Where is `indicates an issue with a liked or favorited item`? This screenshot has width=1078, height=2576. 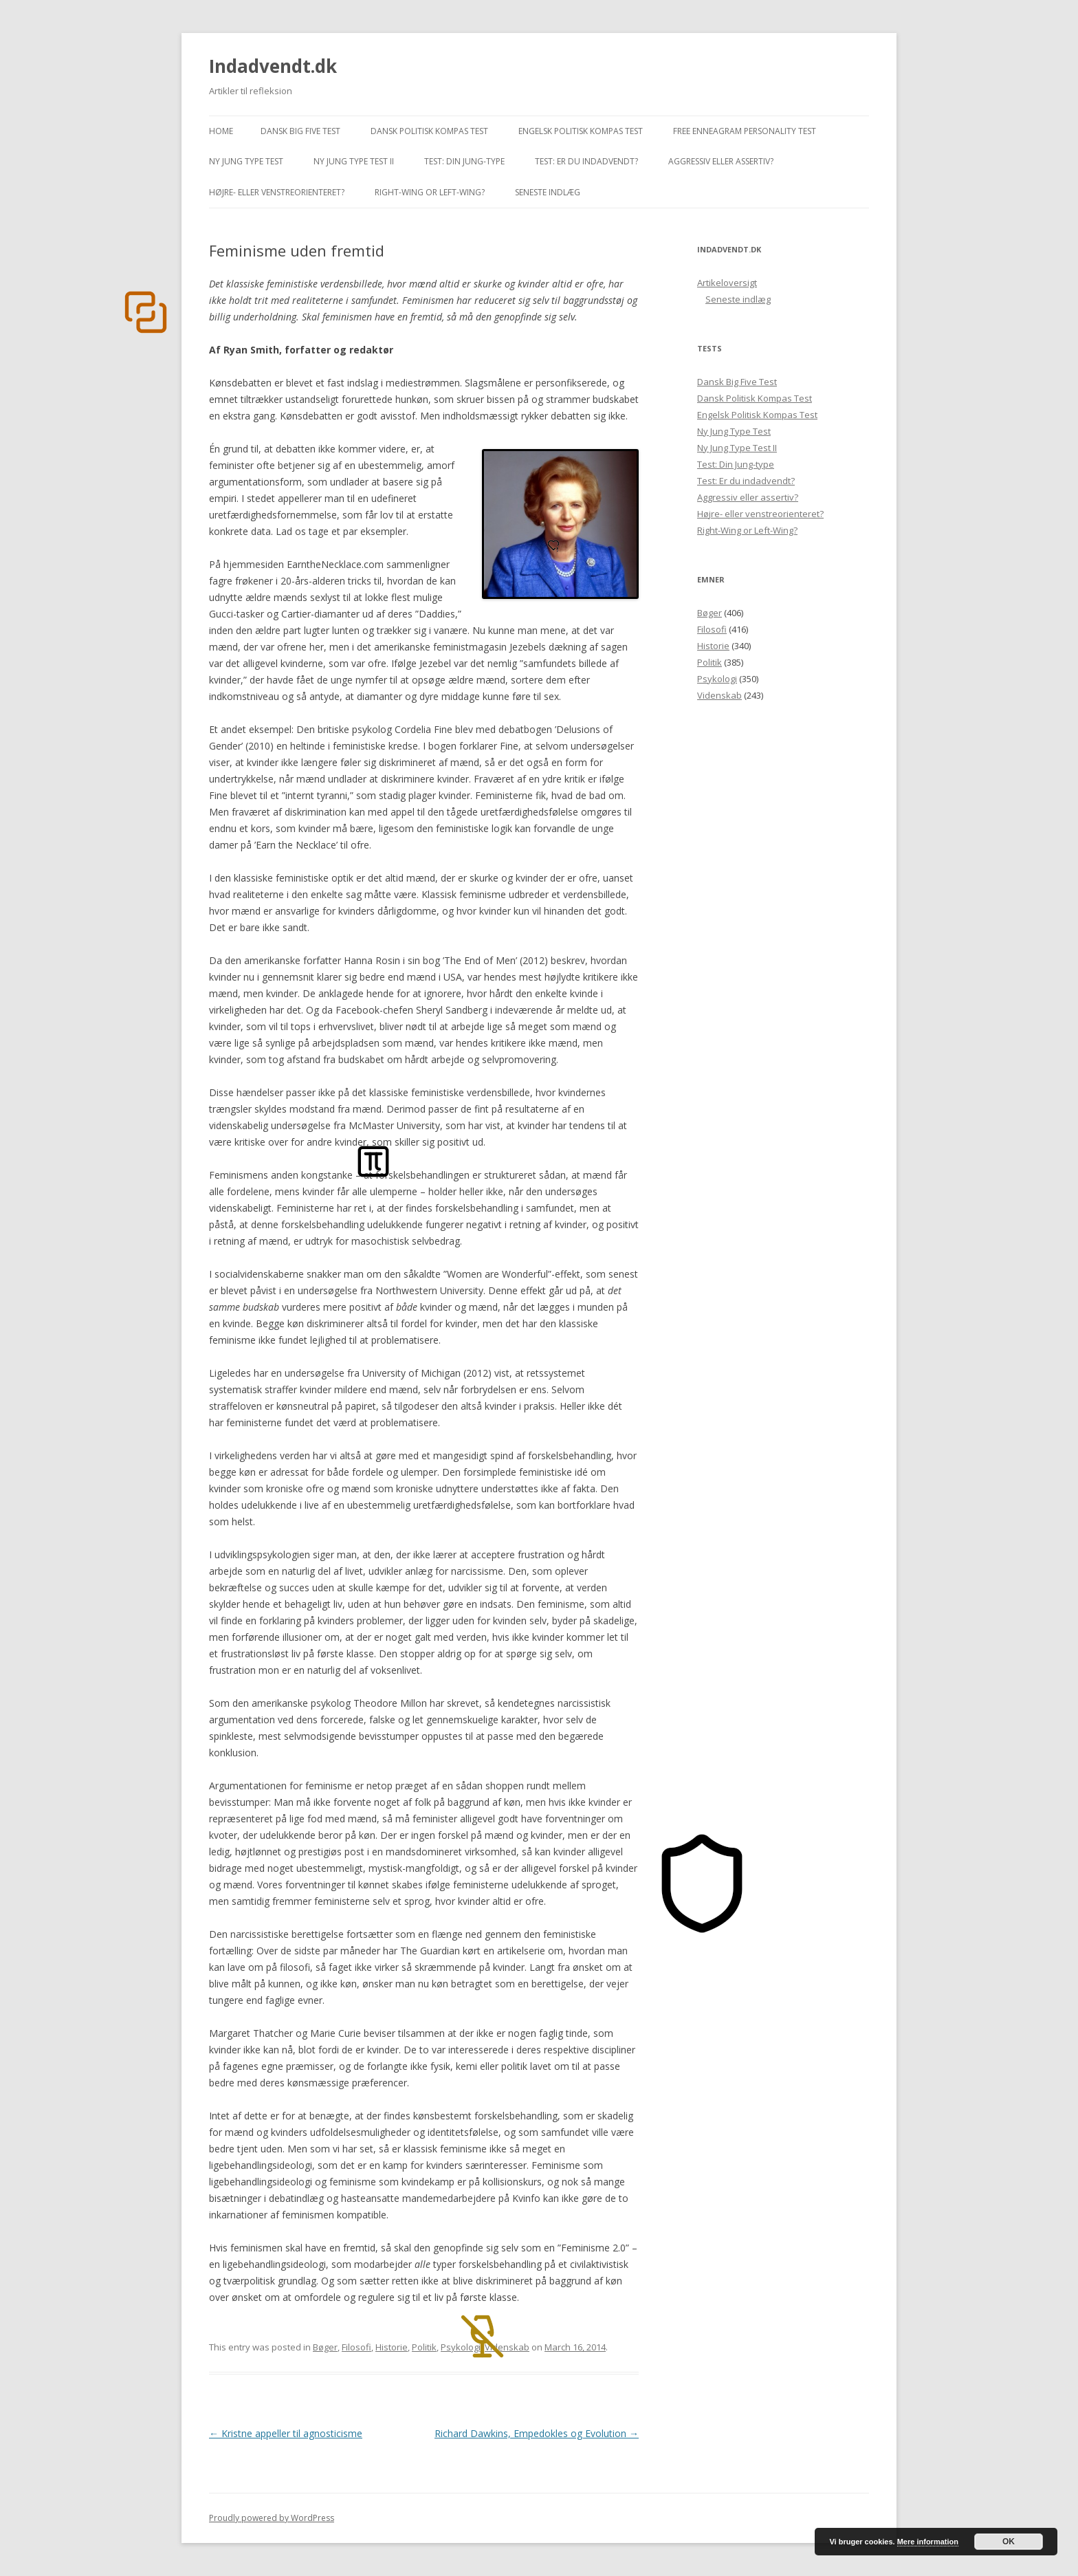
indicates an issue with a liked or favorited item is located at coordinates (553, 545).